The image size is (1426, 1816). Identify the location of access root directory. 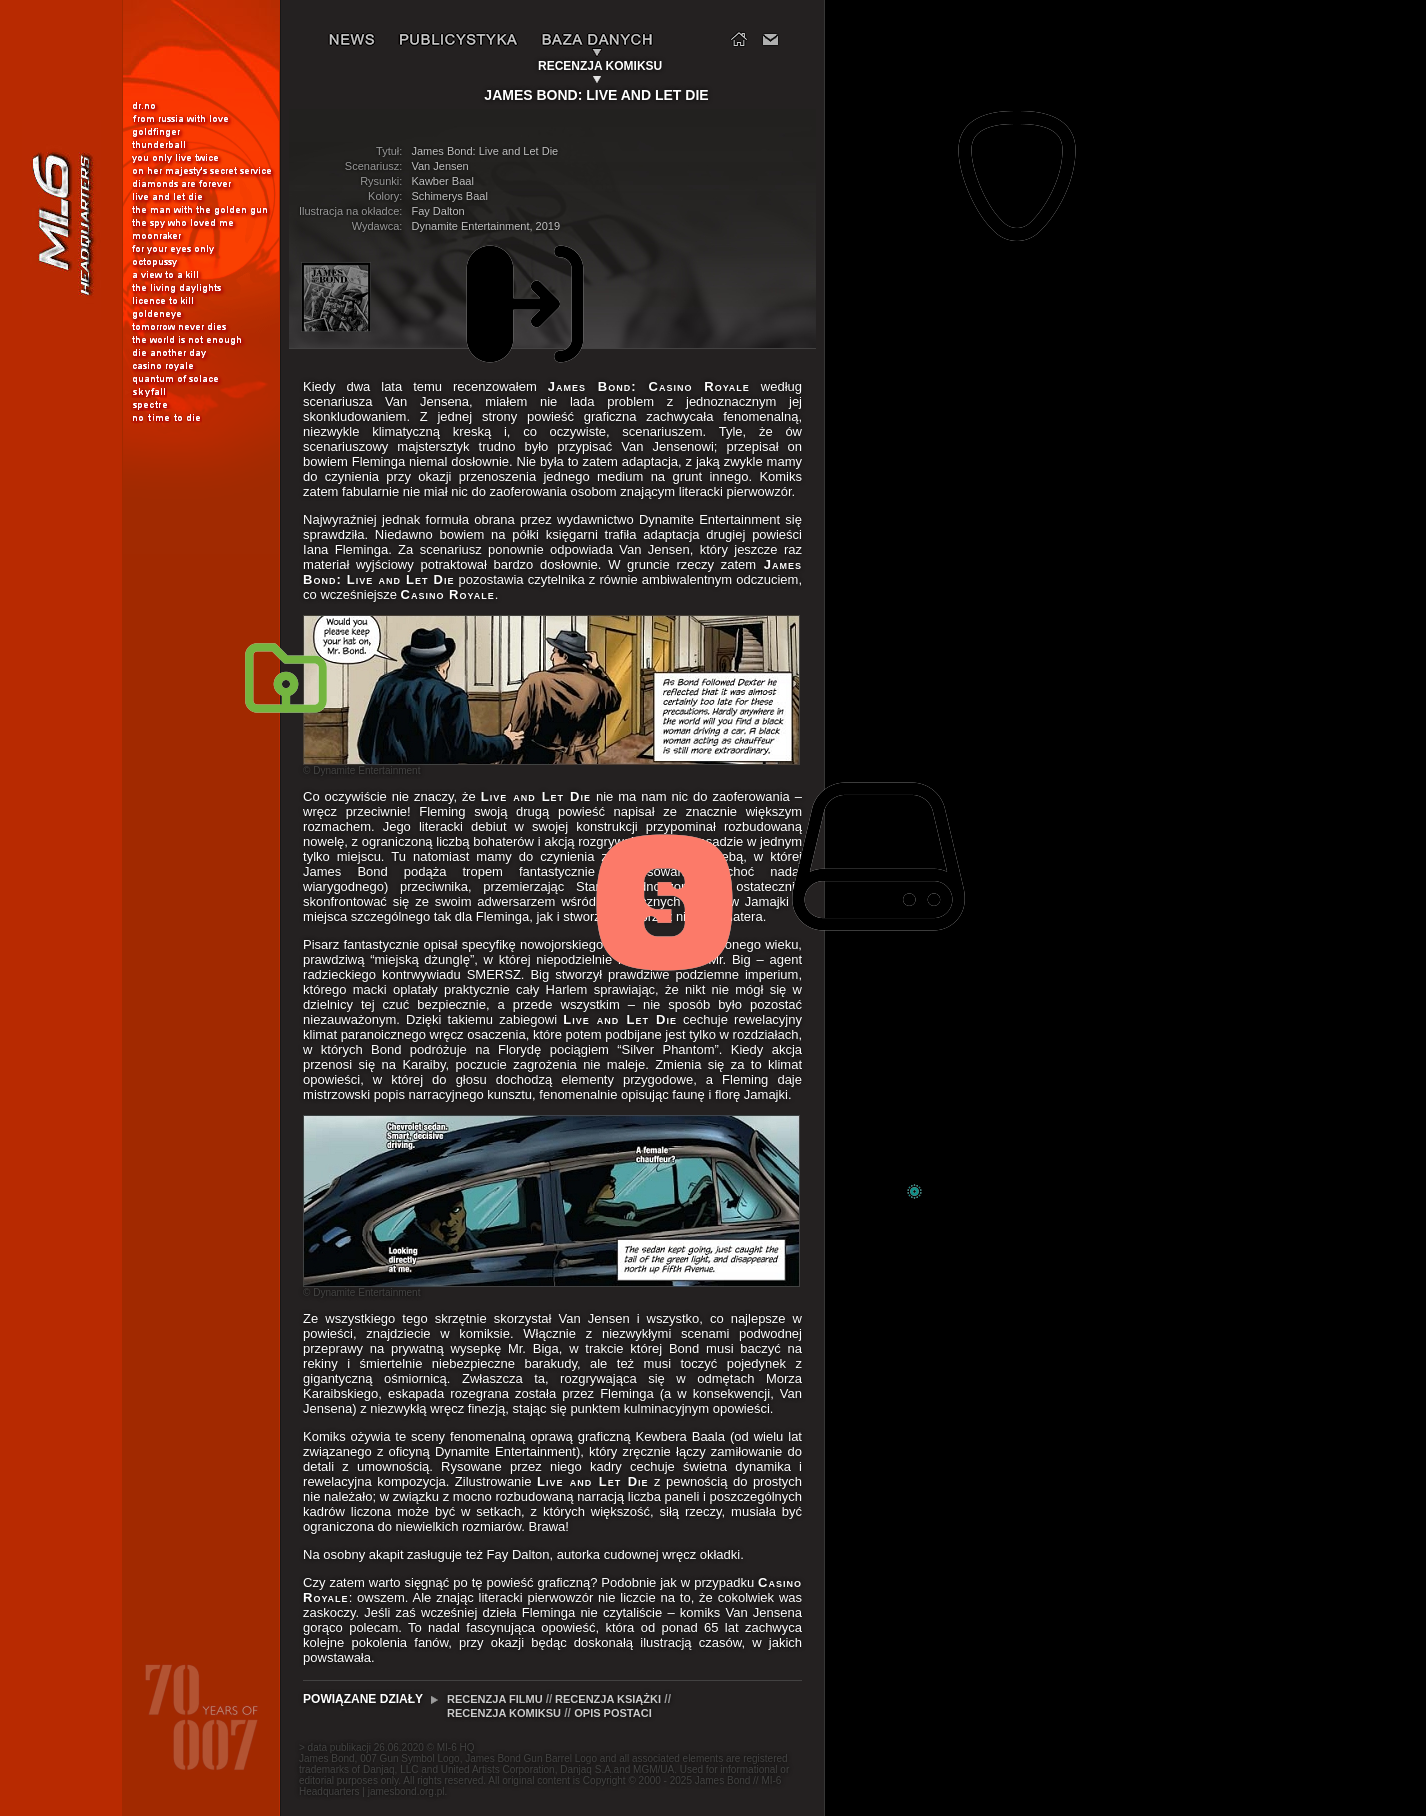
(286, 680).